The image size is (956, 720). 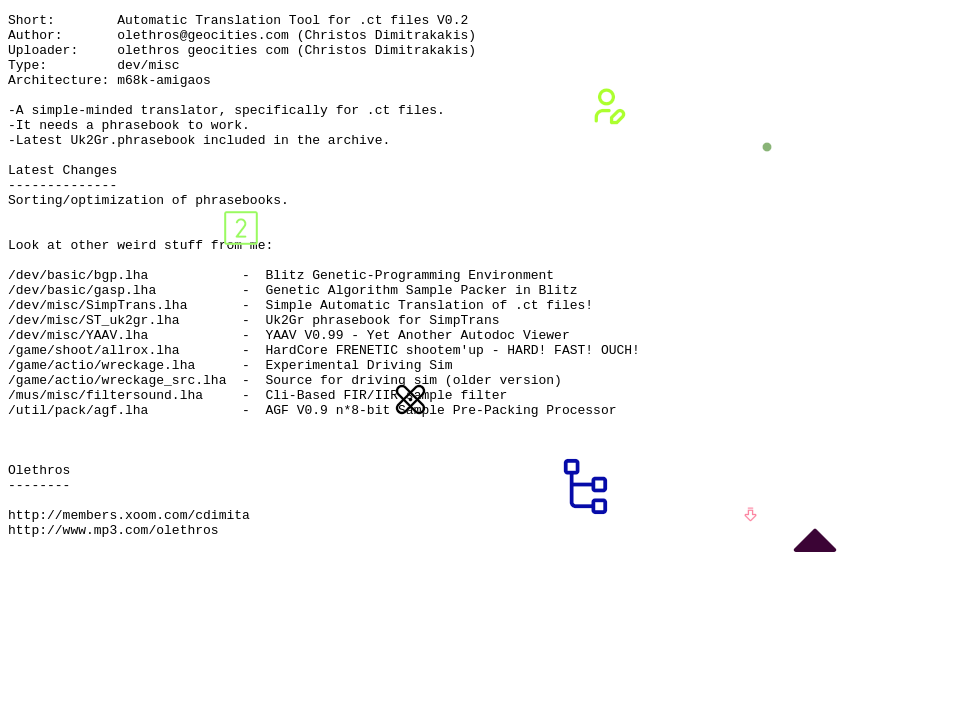 I want to click on indicates step two in a multi-step process, so click(x=241, y=228).